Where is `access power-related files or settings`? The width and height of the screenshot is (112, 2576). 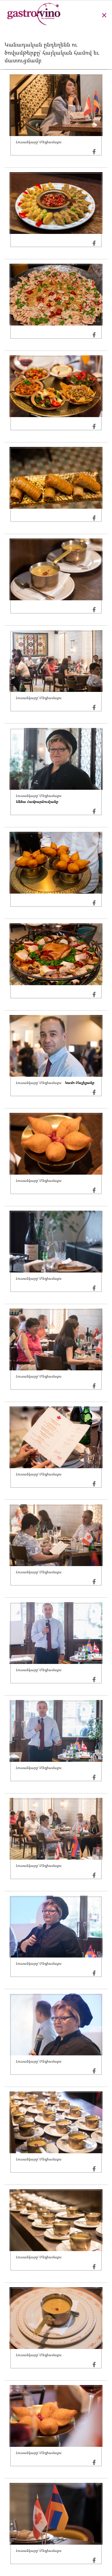
access power-related files or settings is located at coordinates (40, 2541).